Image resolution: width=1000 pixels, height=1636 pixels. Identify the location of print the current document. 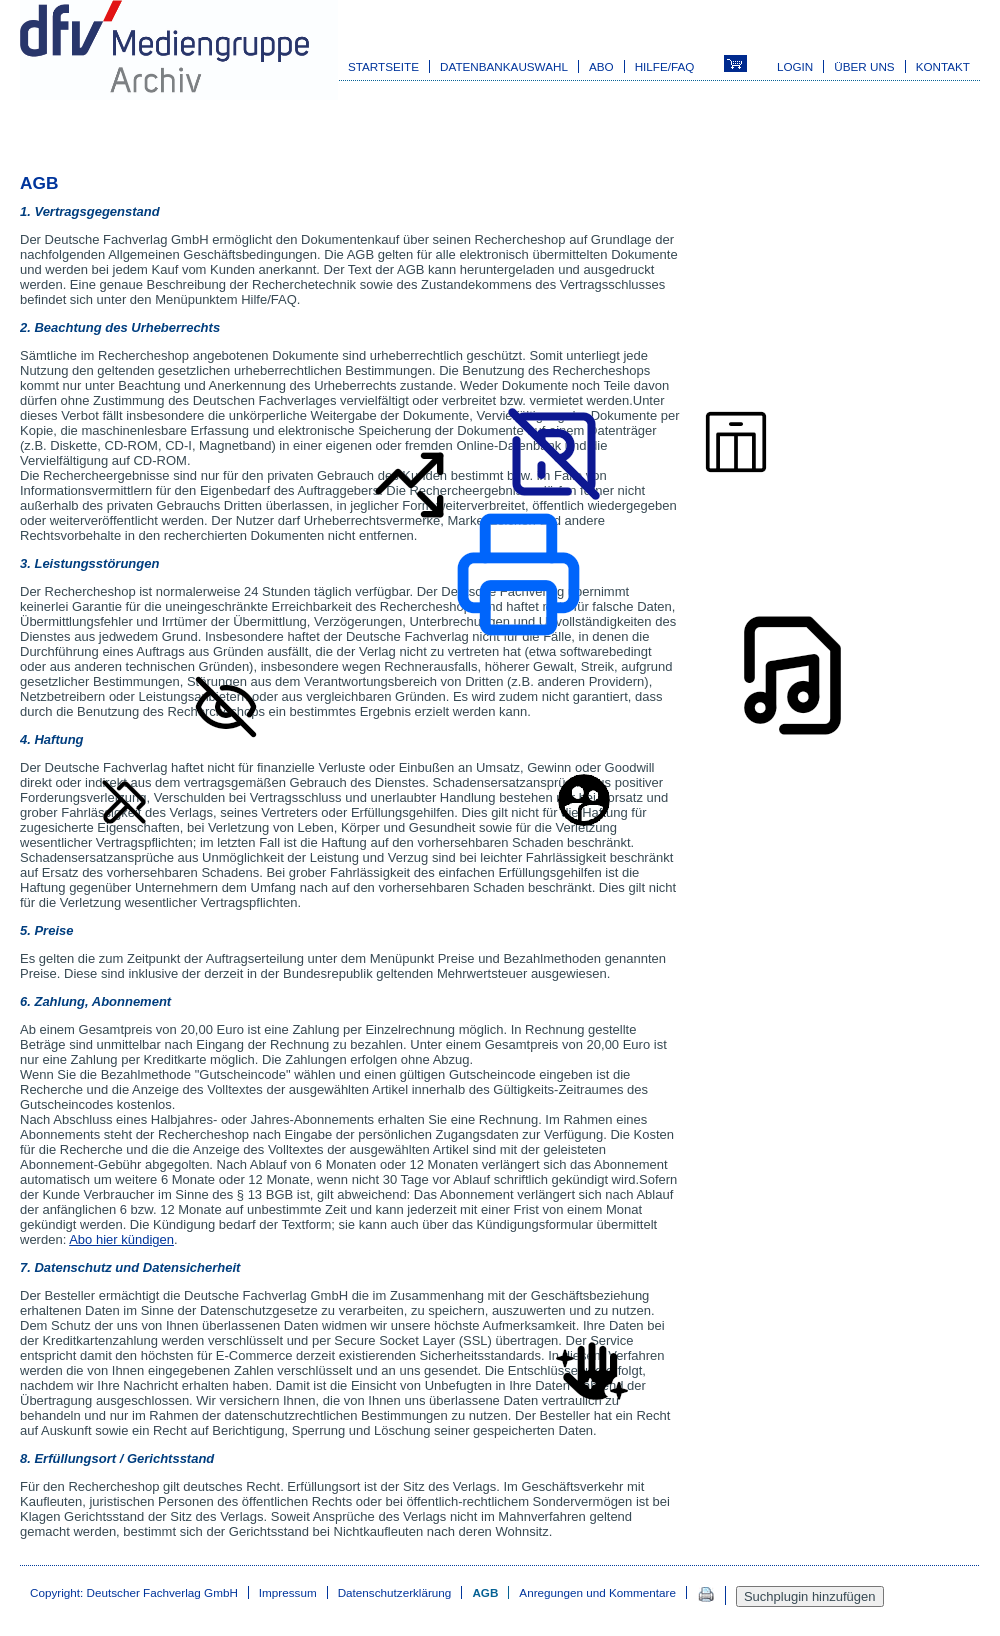
(518, 574).